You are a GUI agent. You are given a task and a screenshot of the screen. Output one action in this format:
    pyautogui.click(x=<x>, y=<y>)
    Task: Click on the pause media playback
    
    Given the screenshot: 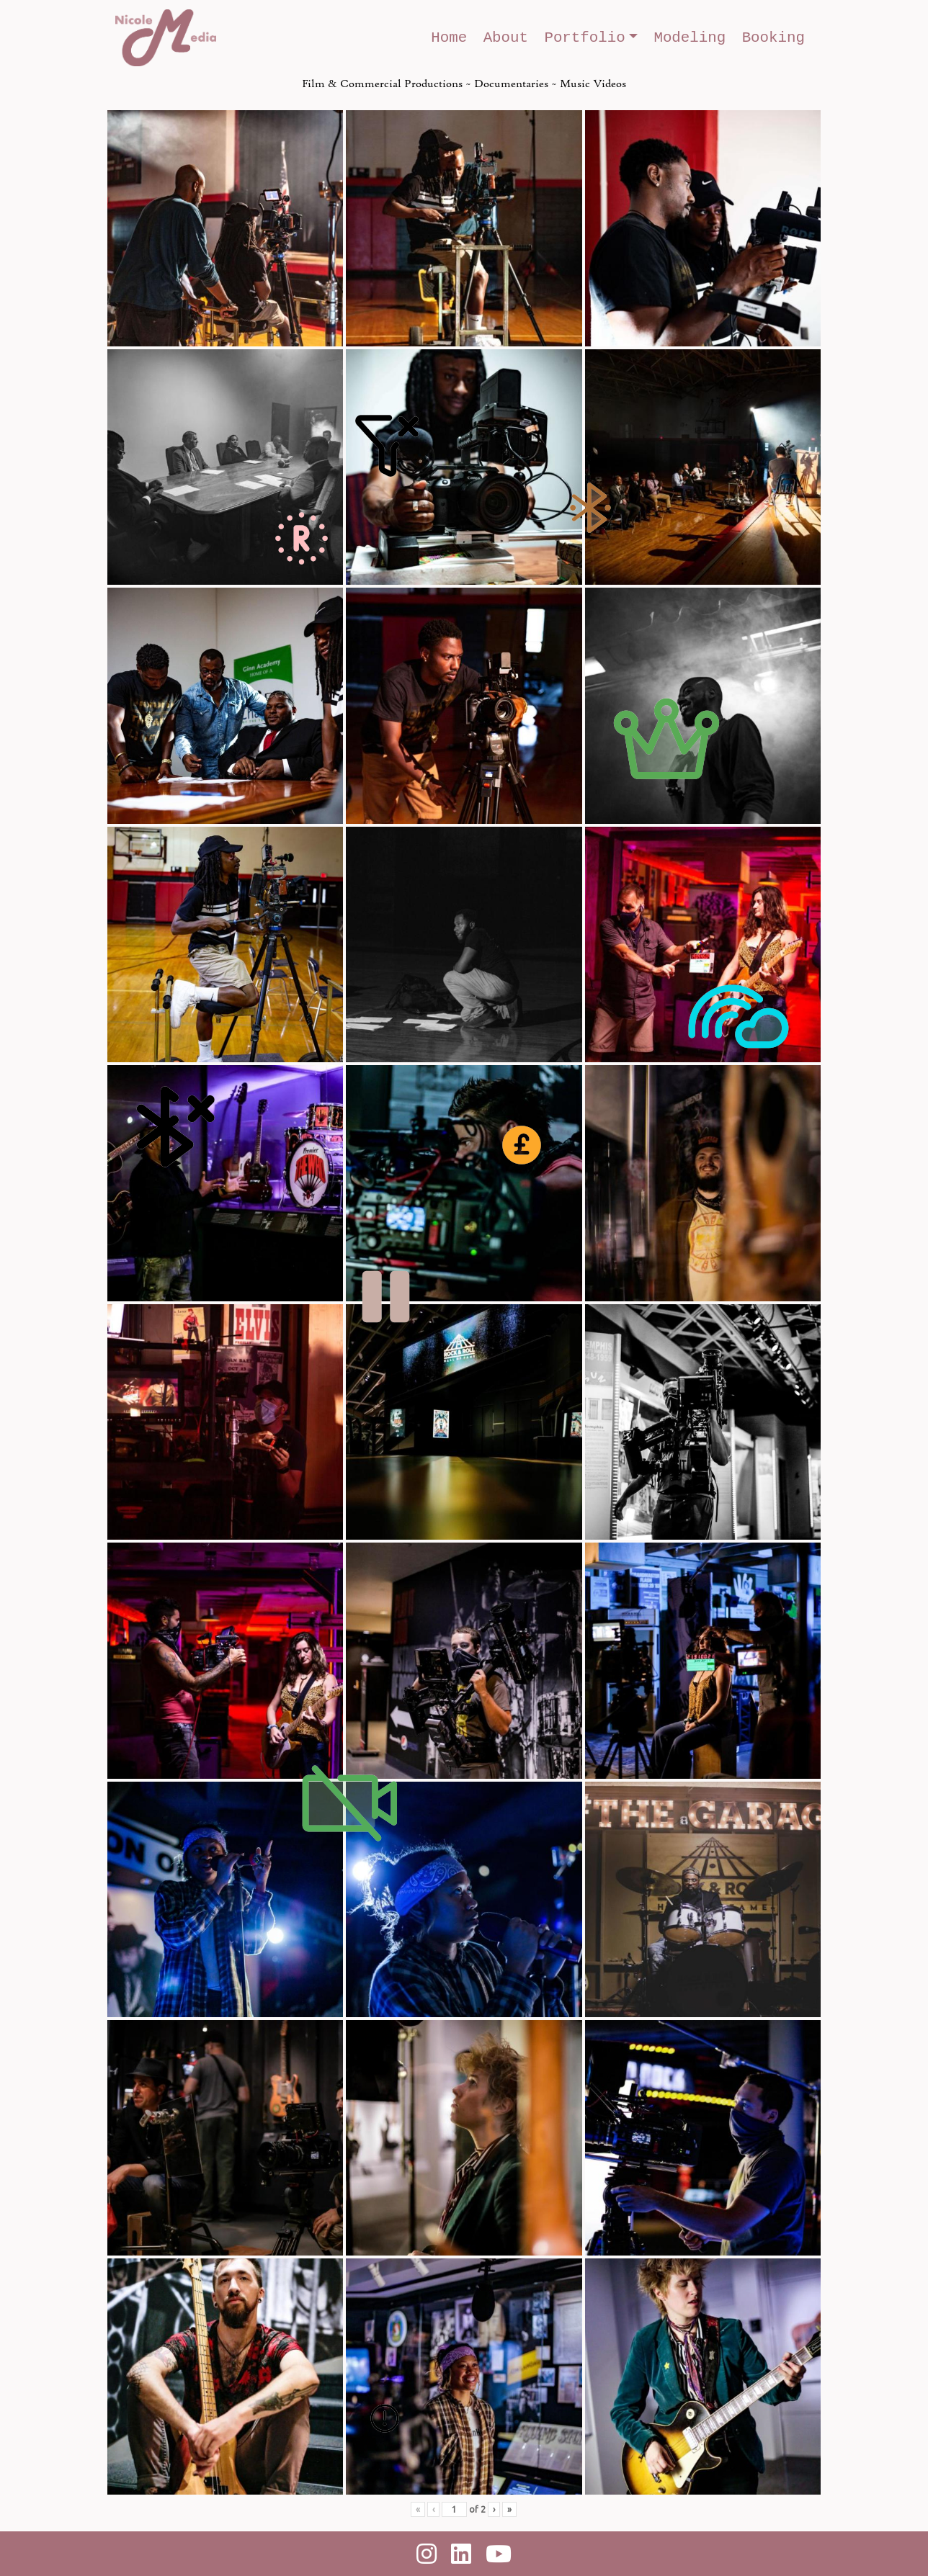 What is the action you would take?
    pyautogui.click(x=385, y=1296)
    